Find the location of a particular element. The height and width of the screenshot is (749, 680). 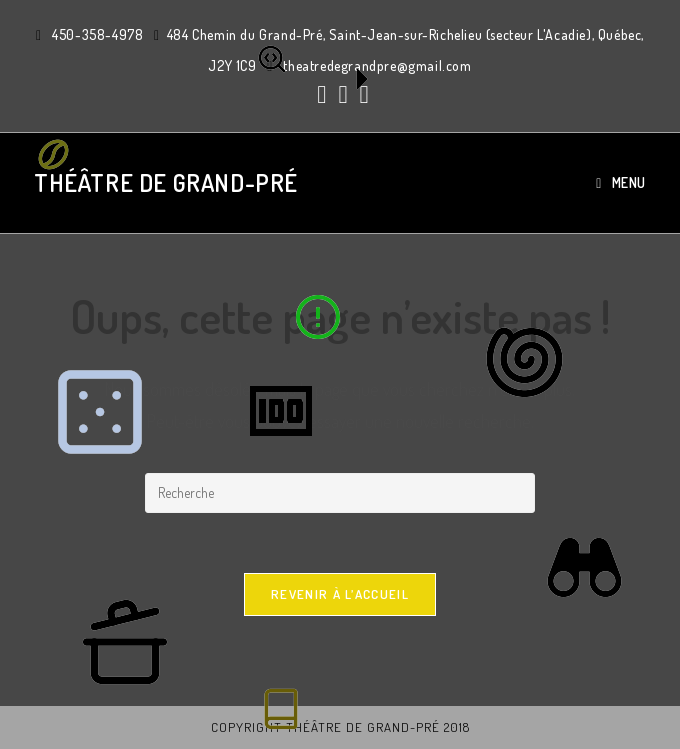

open library or reading list is located at coordinates (281, 709).